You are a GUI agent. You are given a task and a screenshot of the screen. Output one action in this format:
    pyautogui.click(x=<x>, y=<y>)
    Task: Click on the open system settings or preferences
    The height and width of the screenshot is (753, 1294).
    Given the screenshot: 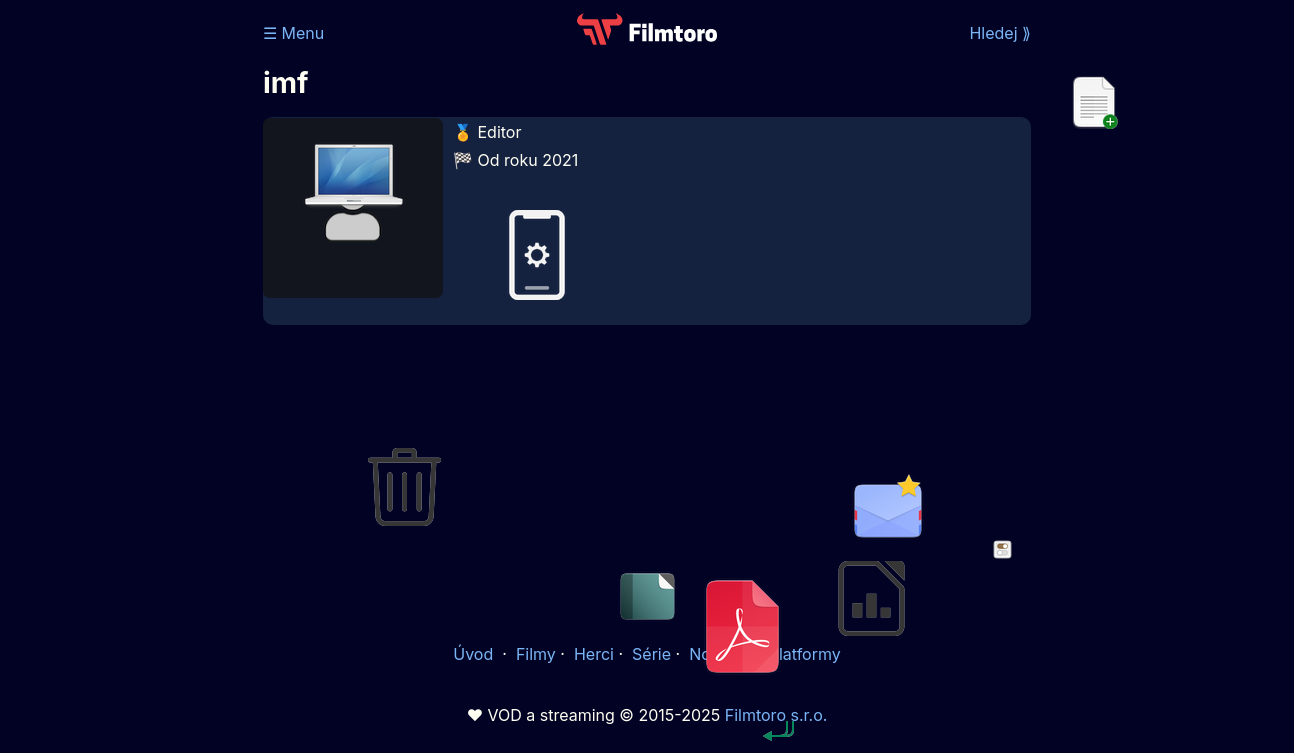 What is the action you would take?
    pyautogui.click(x=1002, y=549)
    